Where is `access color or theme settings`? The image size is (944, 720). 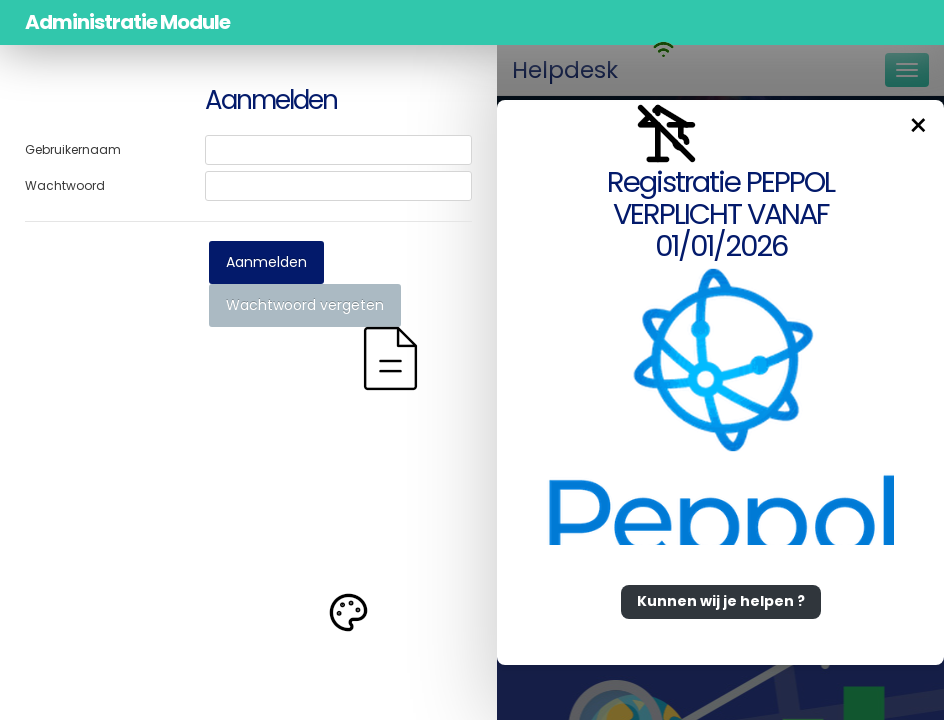 access color or theme settings is located at coordinates (348, 612).